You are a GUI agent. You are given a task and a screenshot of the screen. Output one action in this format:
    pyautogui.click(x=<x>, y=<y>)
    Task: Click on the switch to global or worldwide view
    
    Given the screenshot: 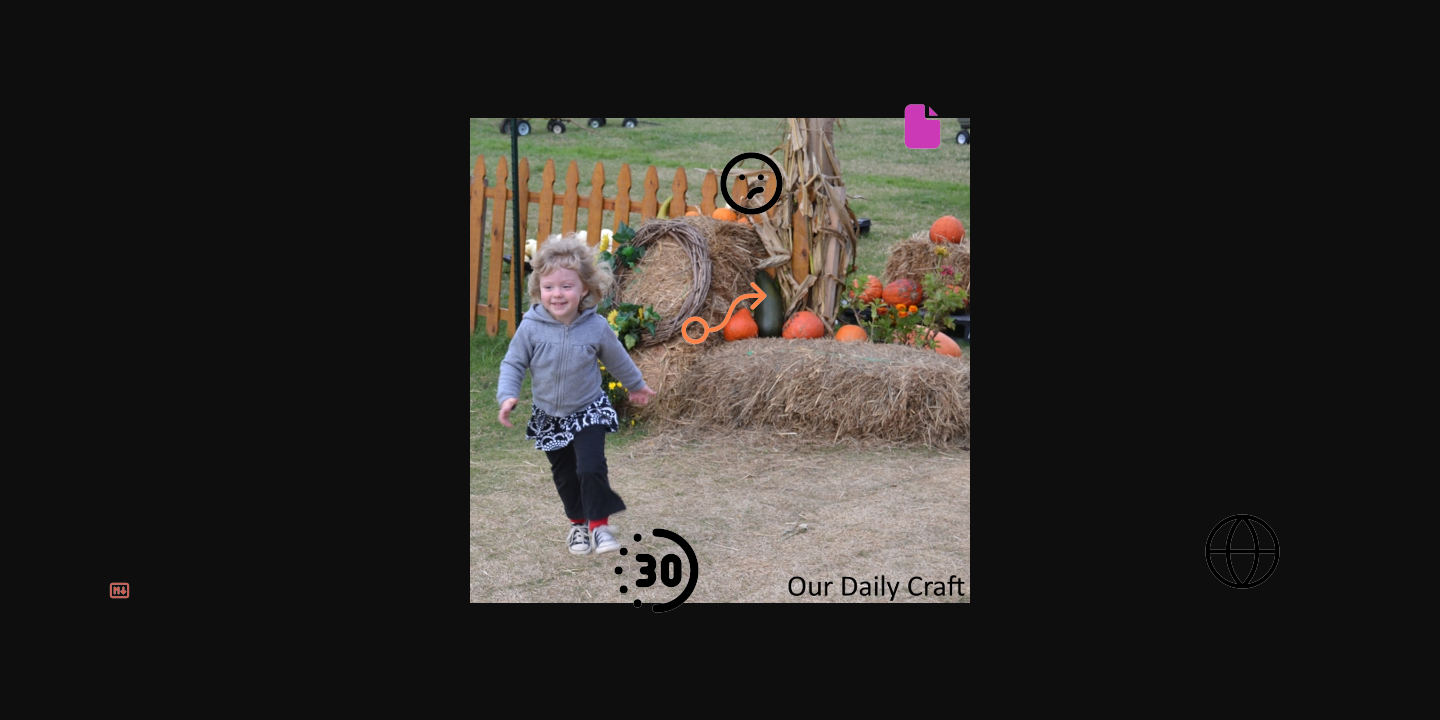 What is the action you would take?
    pyautogui.click(x=1242, y=551)
    